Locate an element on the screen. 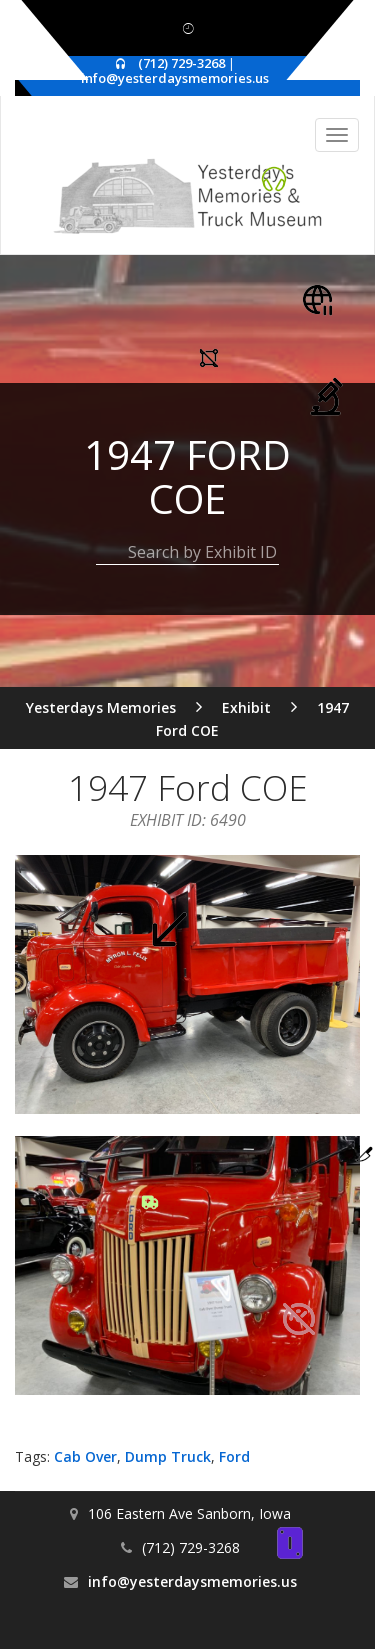 The width and height of the screenshot is (375, 1649). request emergency medical services is located at coordinates (150, 1202).